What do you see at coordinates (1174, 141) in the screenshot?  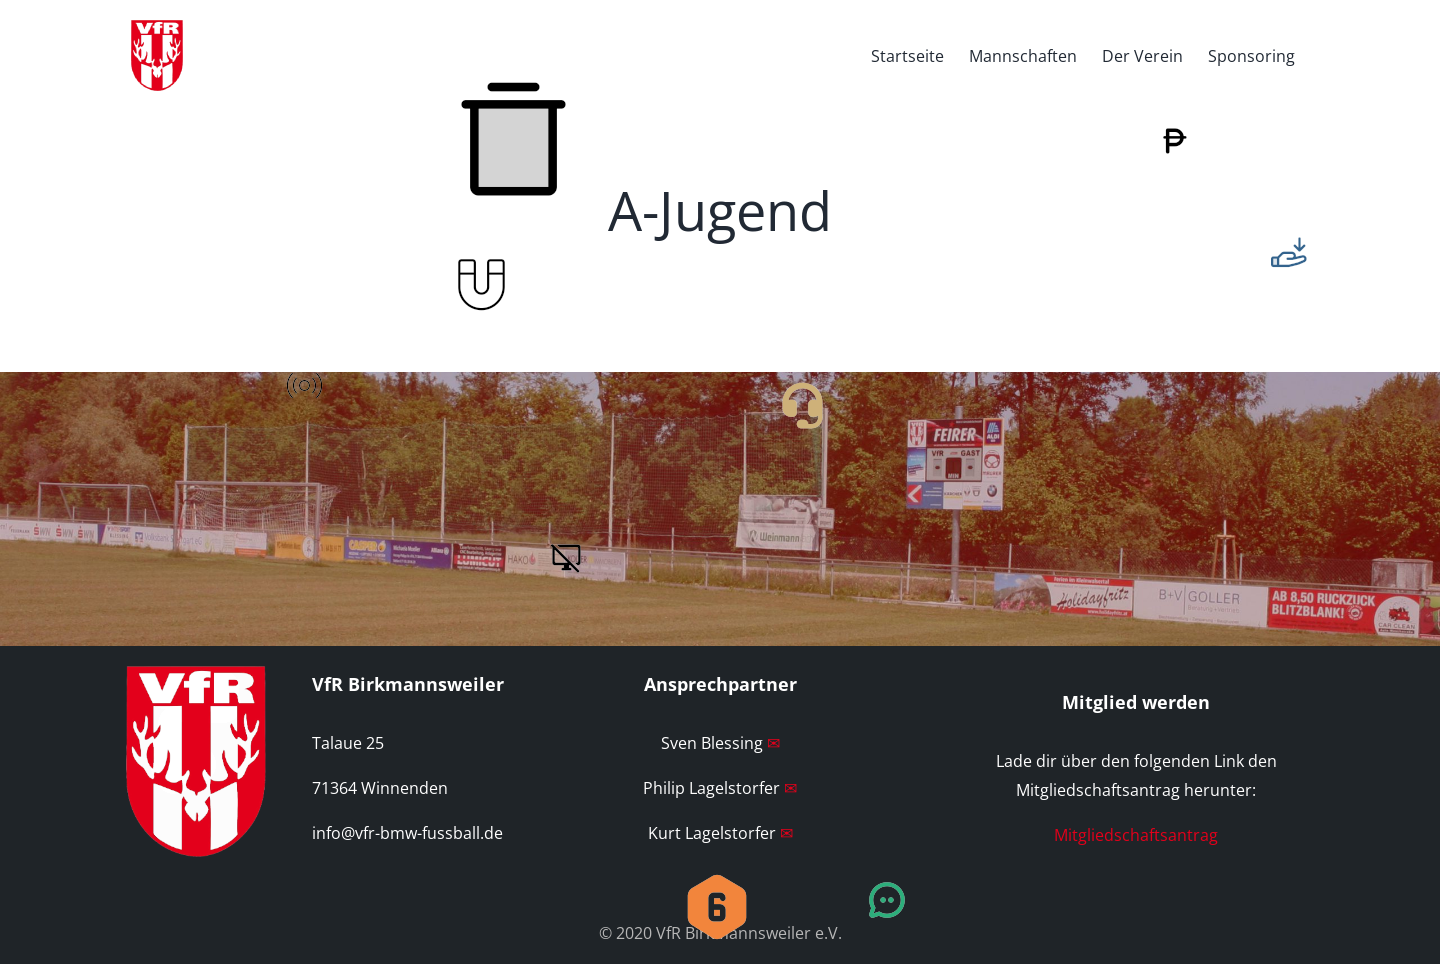 I see `indicates price or amount in spanish pesetas` at bounding box center [1174, 141].